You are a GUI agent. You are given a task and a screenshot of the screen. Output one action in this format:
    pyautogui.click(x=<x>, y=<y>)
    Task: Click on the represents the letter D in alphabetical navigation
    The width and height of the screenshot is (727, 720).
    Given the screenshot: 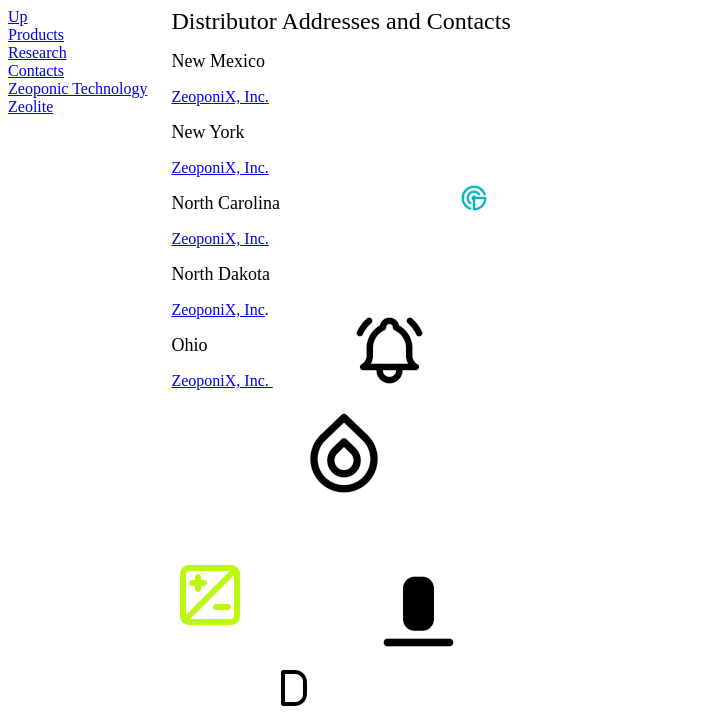 What is the action you would take?
    pyautogui.click(x=293, y=688)
    